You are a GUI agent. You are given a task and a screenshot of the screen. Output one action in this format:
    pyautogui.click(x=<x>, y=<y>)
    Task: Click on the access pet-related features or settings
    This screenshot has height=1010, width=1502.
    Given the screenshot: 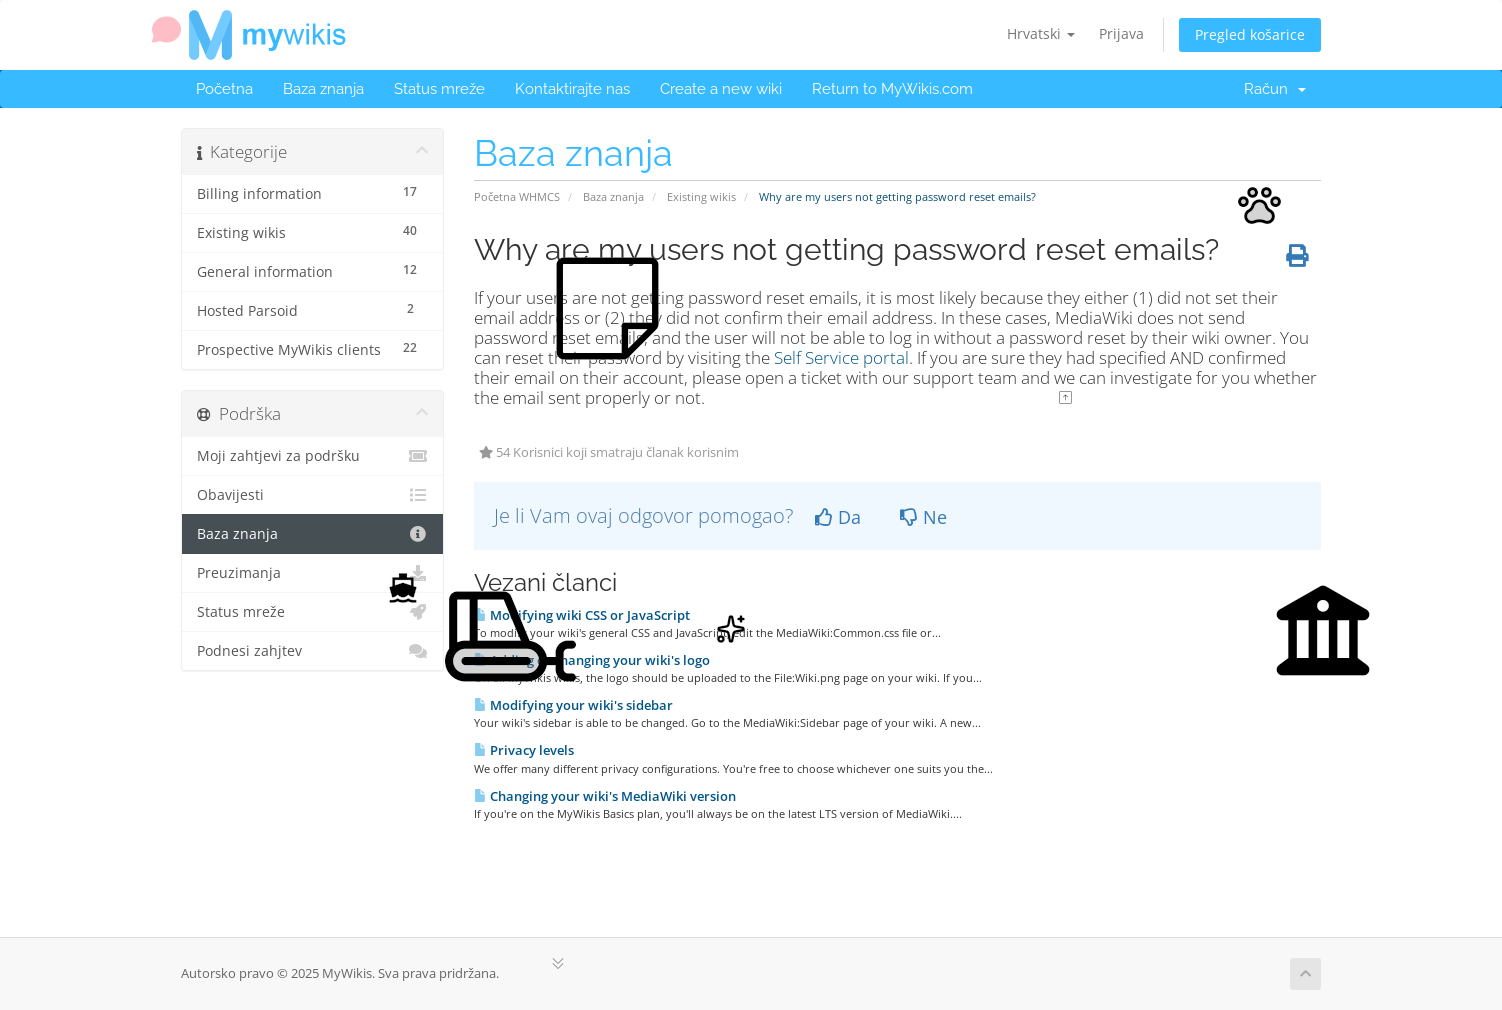 What is the action you would take?
    pyautogui.click(x=1259, y=205)
    